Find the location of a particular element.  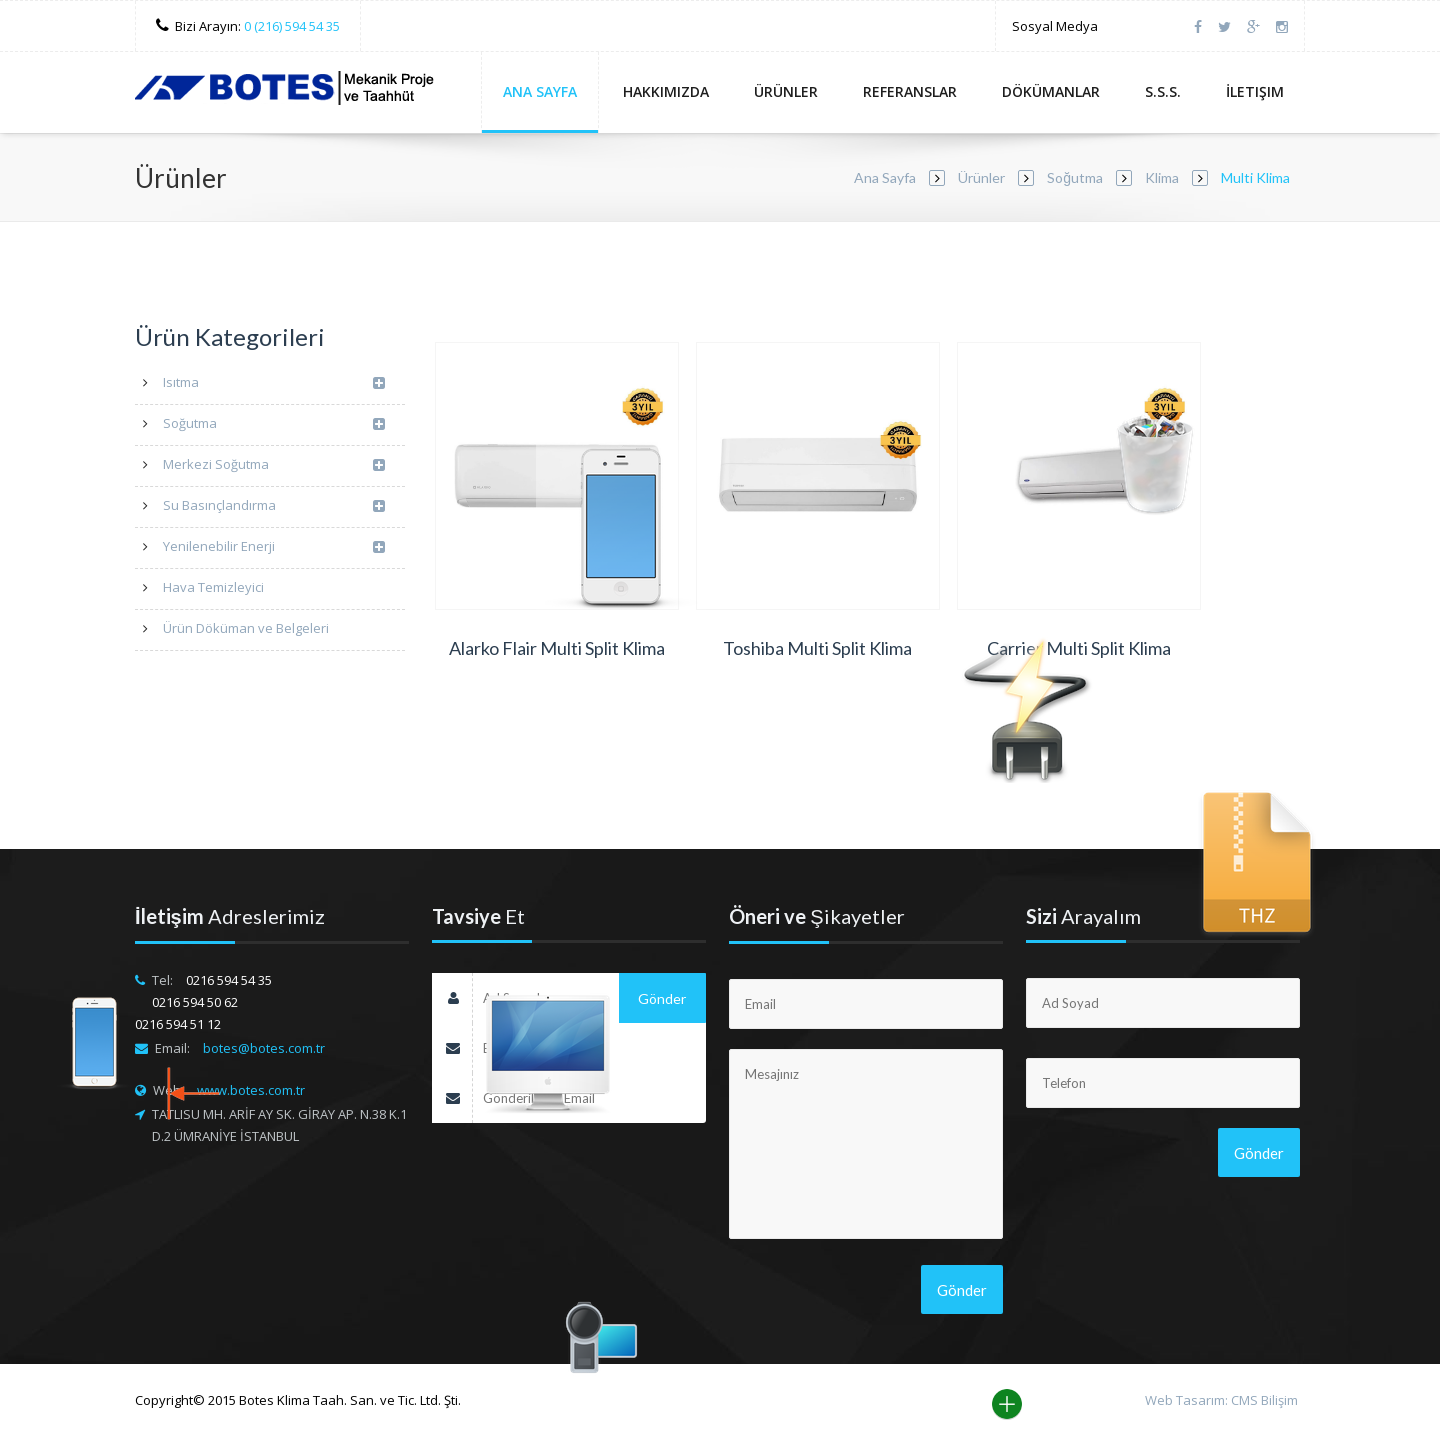

manage trash storage and deleted files is located at coordinates (1155, 465).